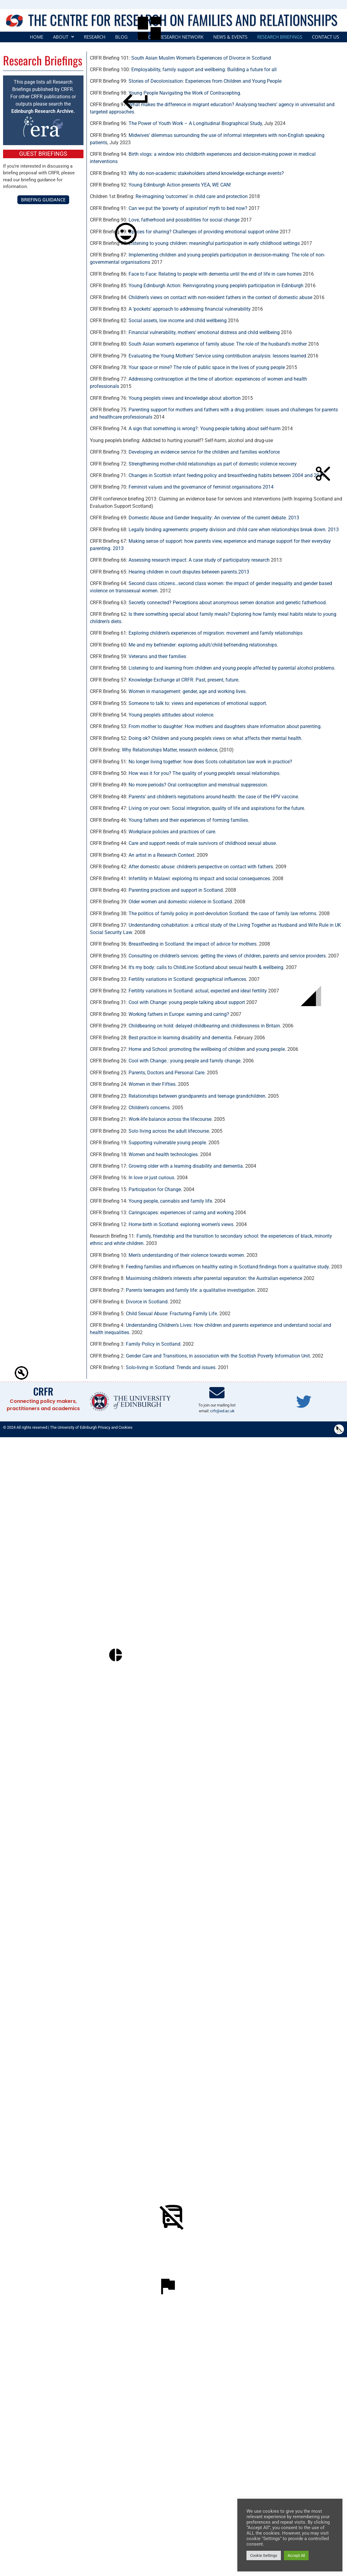 The width and height of the screenshot is (347, 2576). Describe the element at coordinates (311, 996) in the screenshot. I see `indicates moderate cellular signal strength` at that location.